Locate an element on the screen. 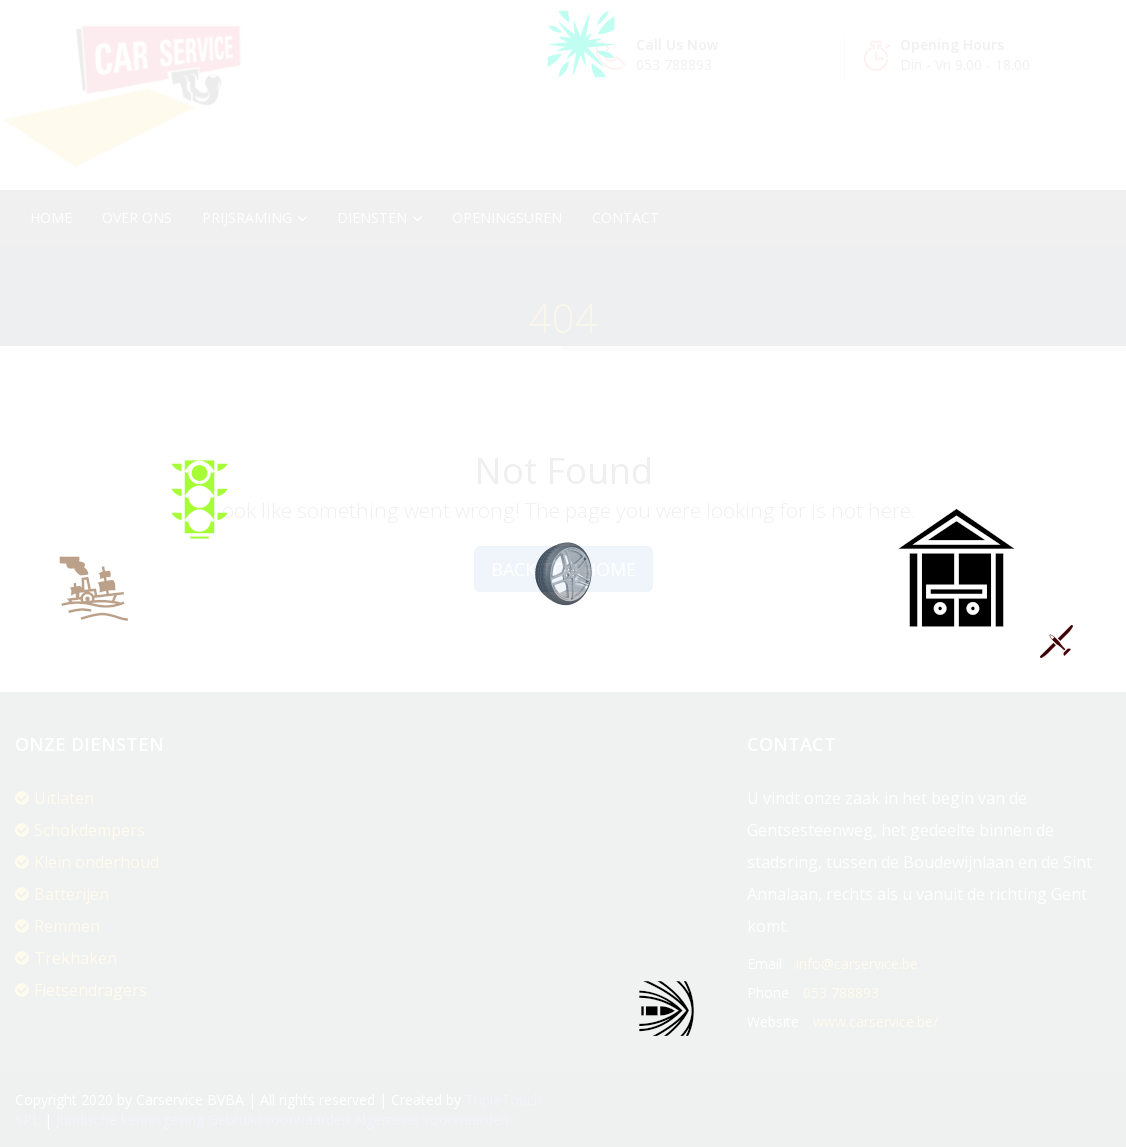 Image resolution: width=1126 pixels, height=1147 pixels. access glider or sailplane activities is located at coordinates (1056, 641).